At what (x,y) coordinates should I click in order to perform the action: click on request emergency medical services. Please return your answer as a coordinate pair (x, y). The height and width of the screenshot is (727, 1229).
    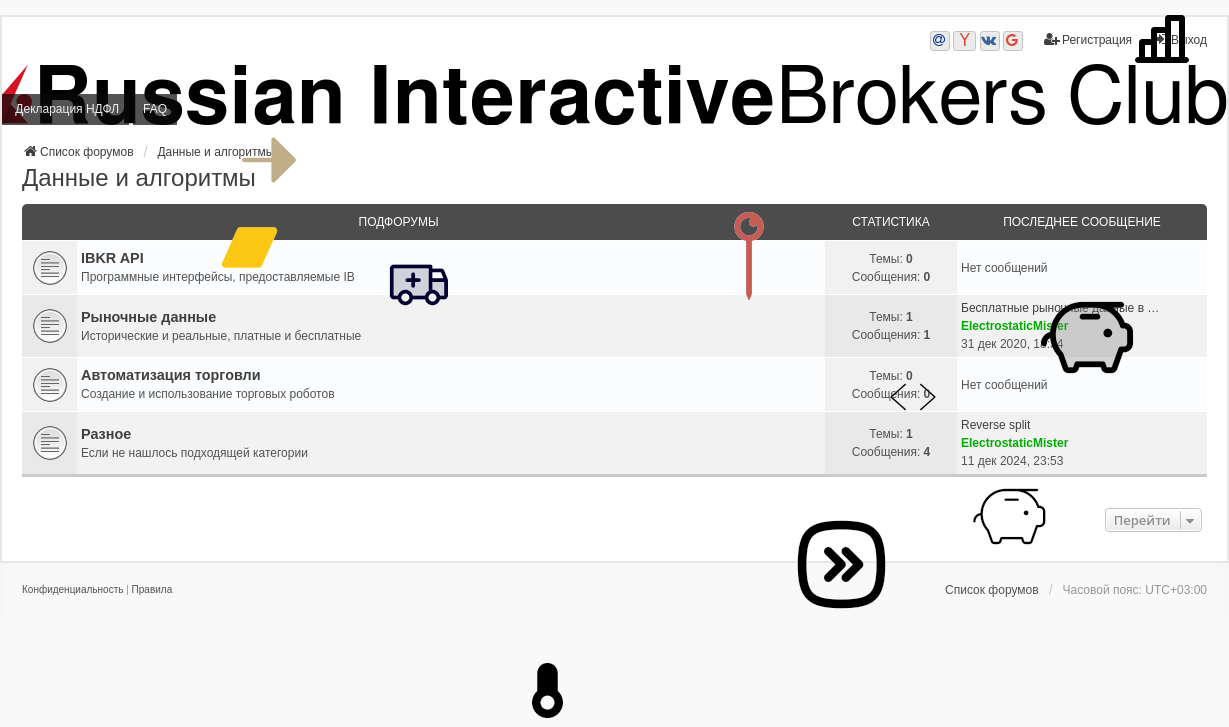
    Looking at the image, I should click on (417, 282).